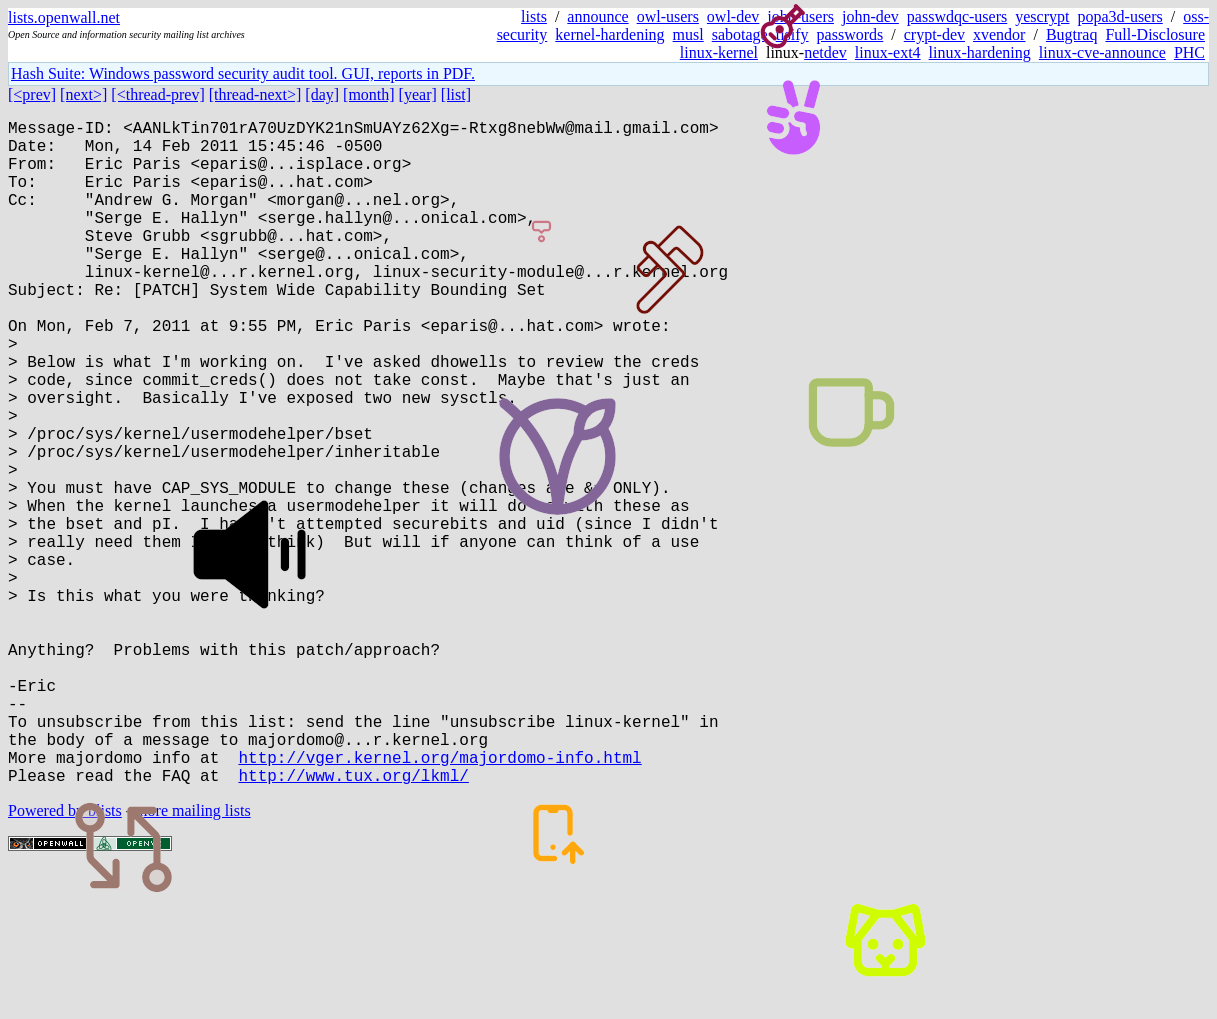  What do you see at coordinates (541, 231) in the screenshot?
I see `view tooltip or help information` at bounding box center [541, 231].